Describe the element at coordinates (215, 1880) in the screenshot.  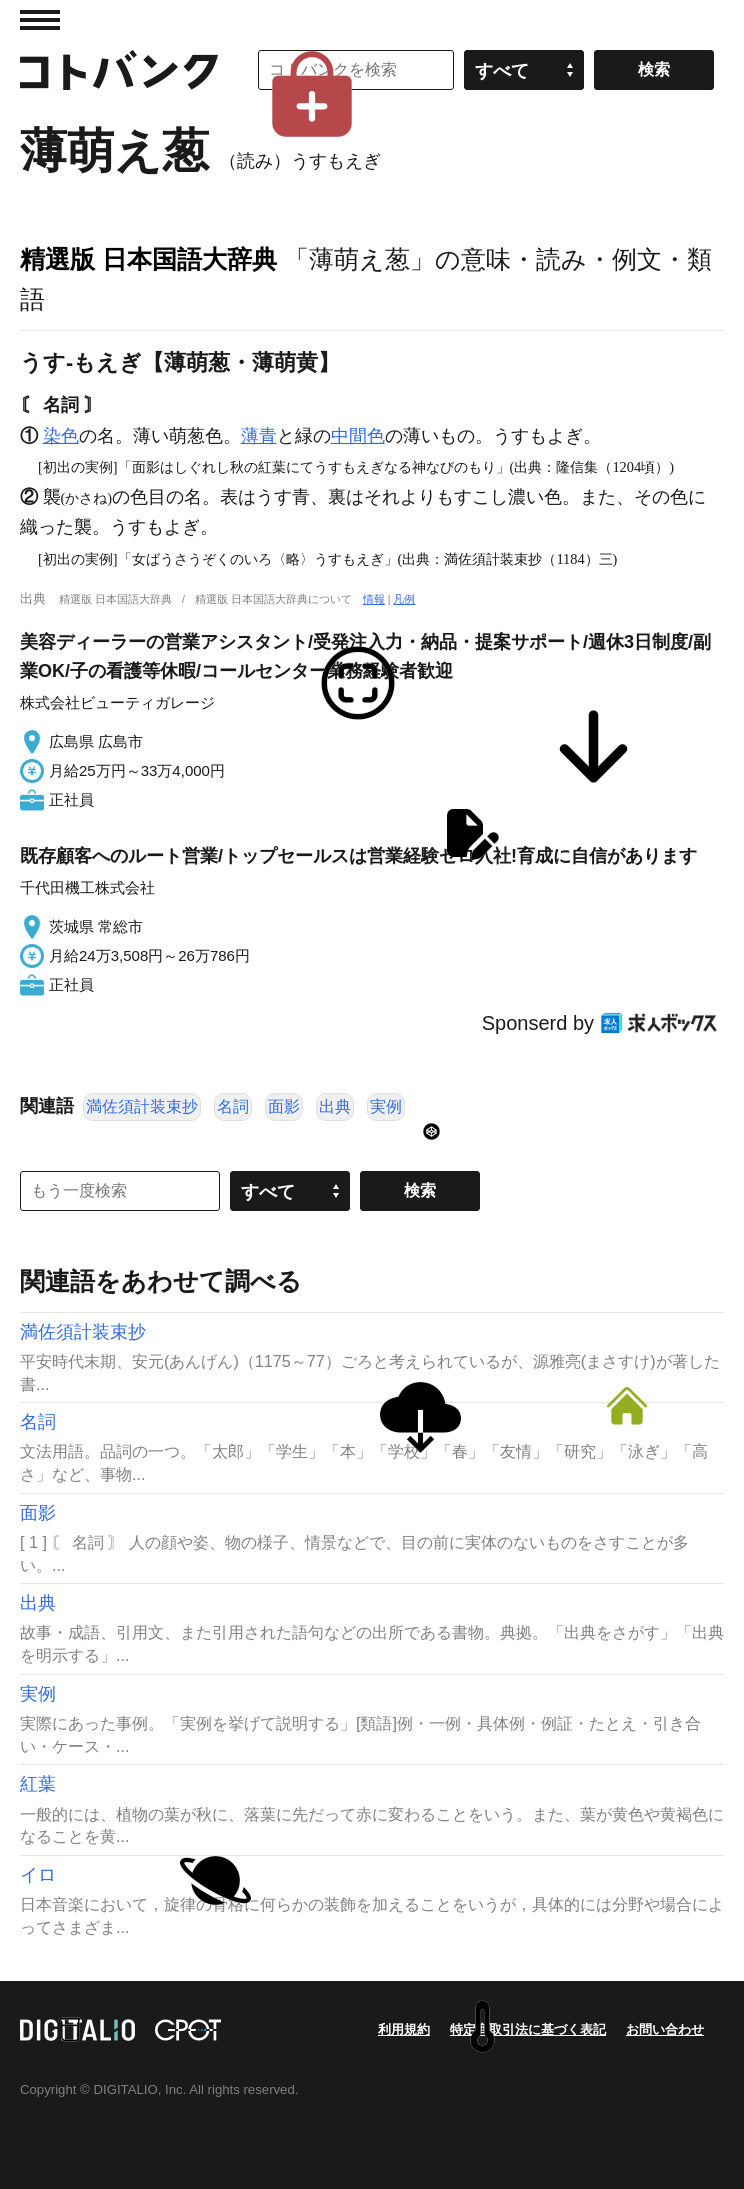
I see `explore global or worldwide content` at that location.